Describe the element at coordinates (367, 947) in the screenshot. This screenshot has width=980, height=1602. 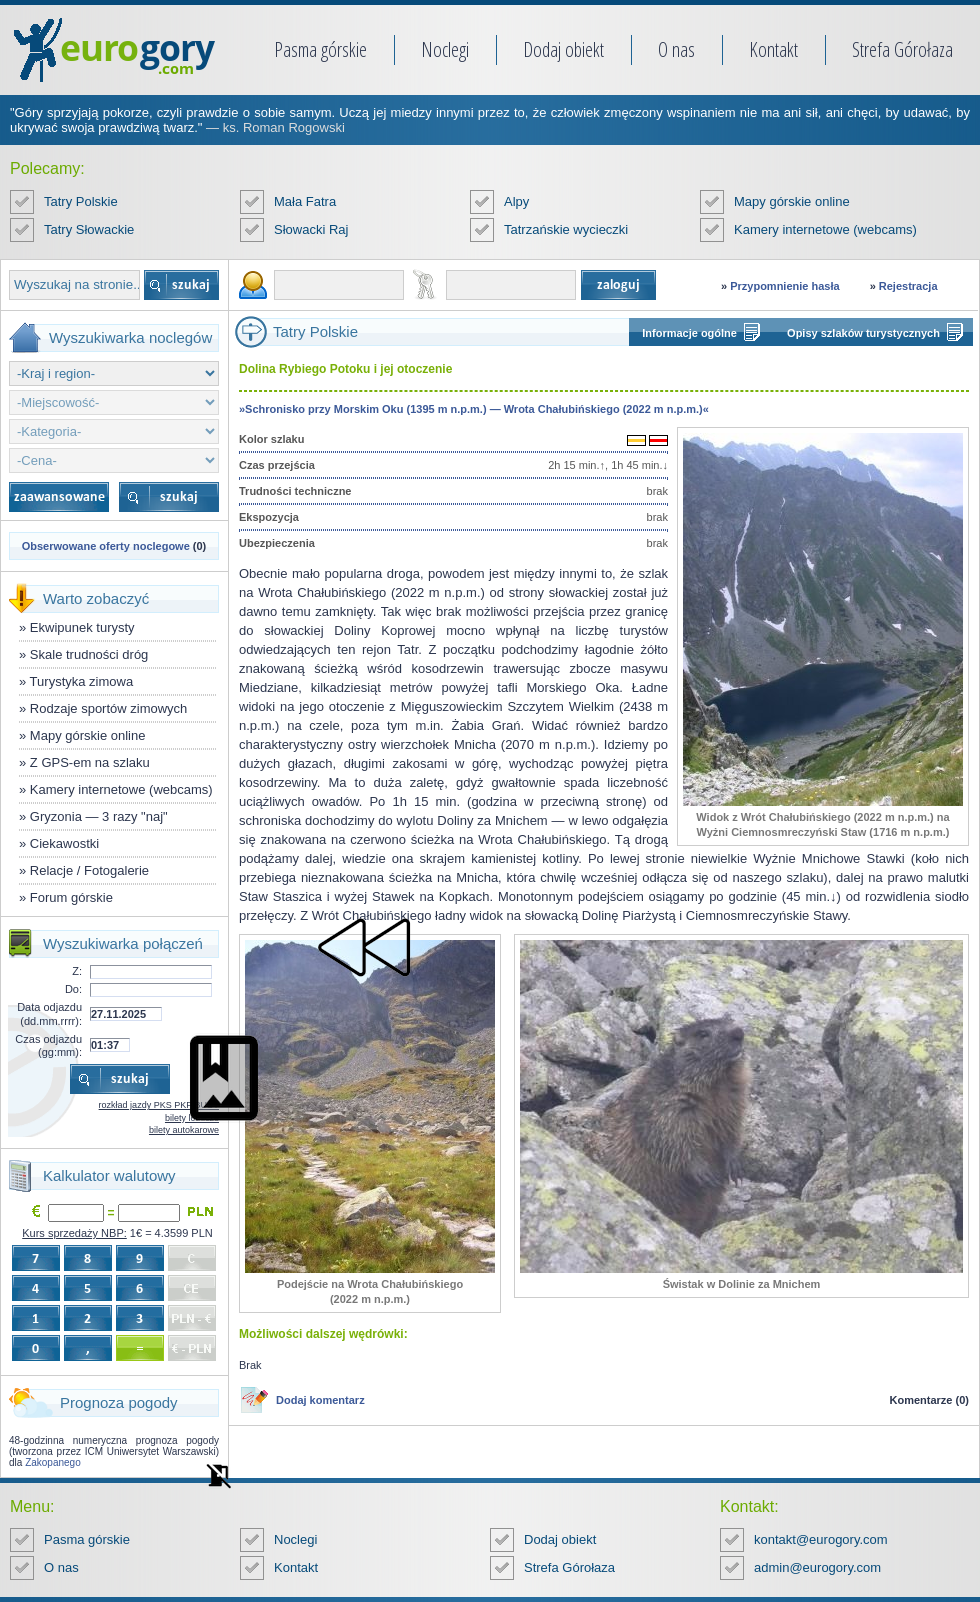
I see `rewind or skip backward in media playback` at that location.